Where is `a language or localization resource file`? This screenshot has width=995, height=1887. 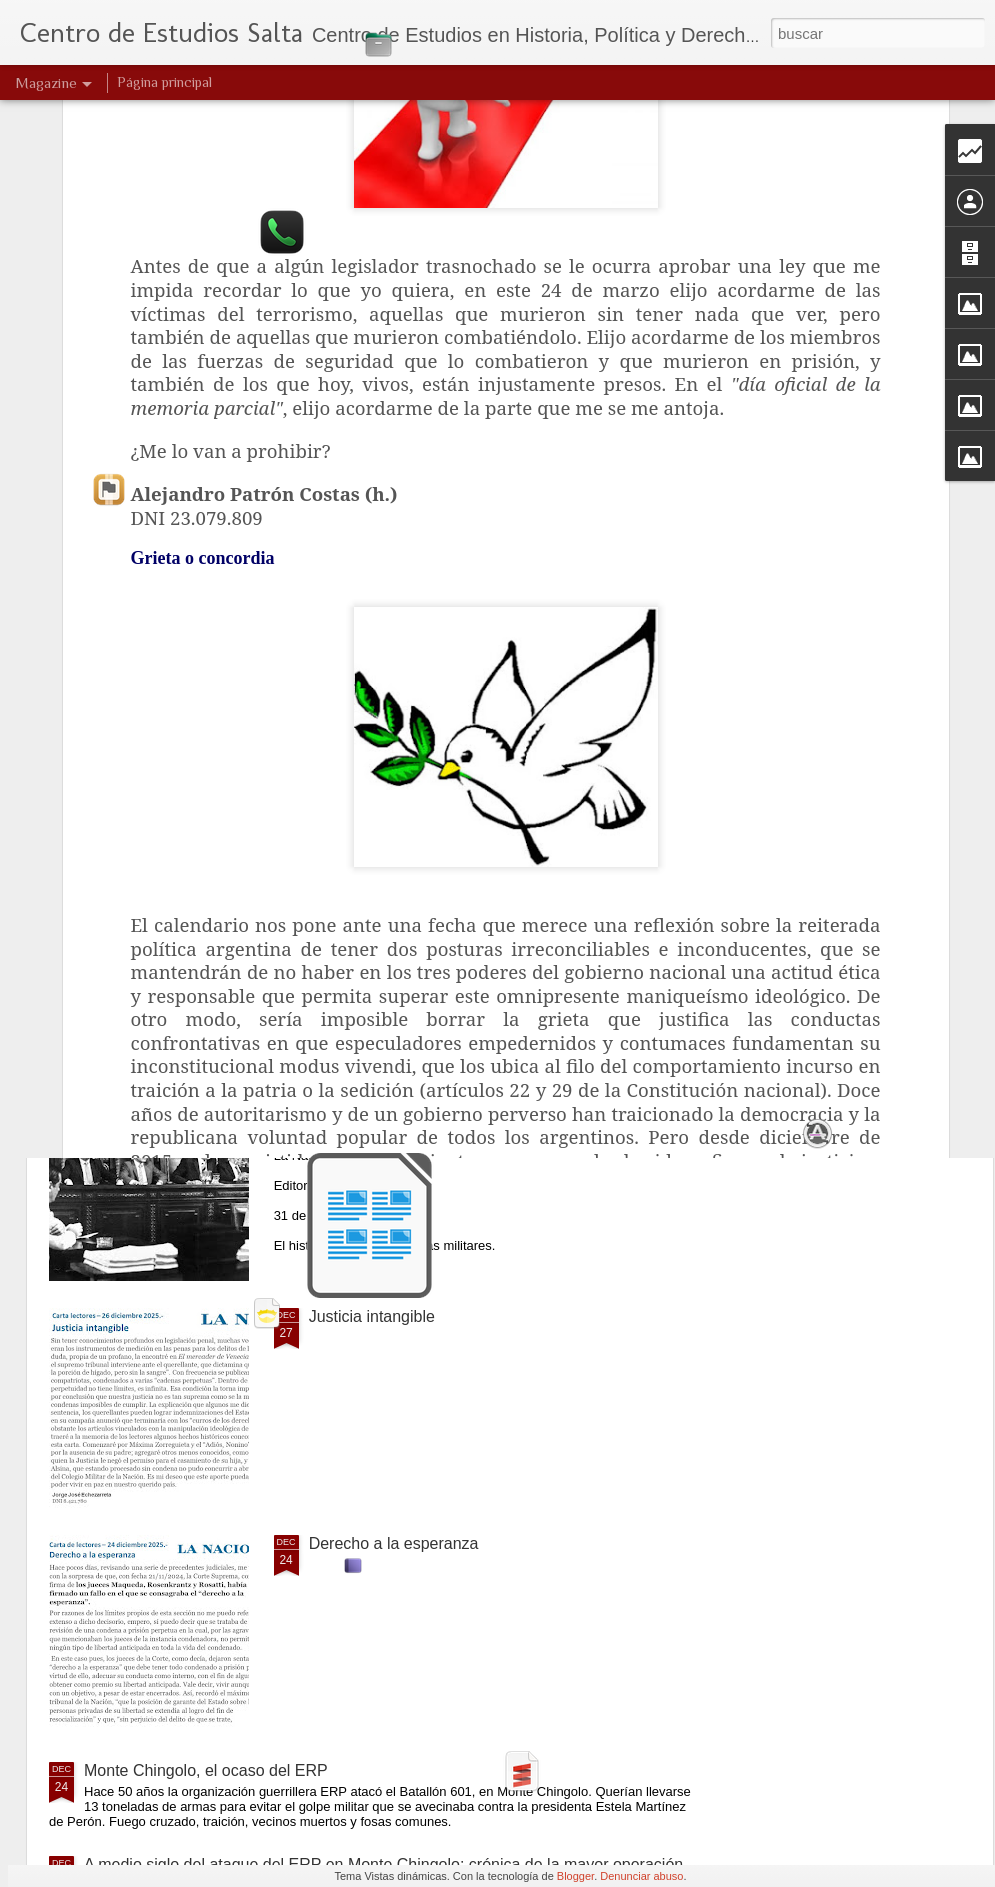
a language or localization resource file is located at coordinates (109, 490).